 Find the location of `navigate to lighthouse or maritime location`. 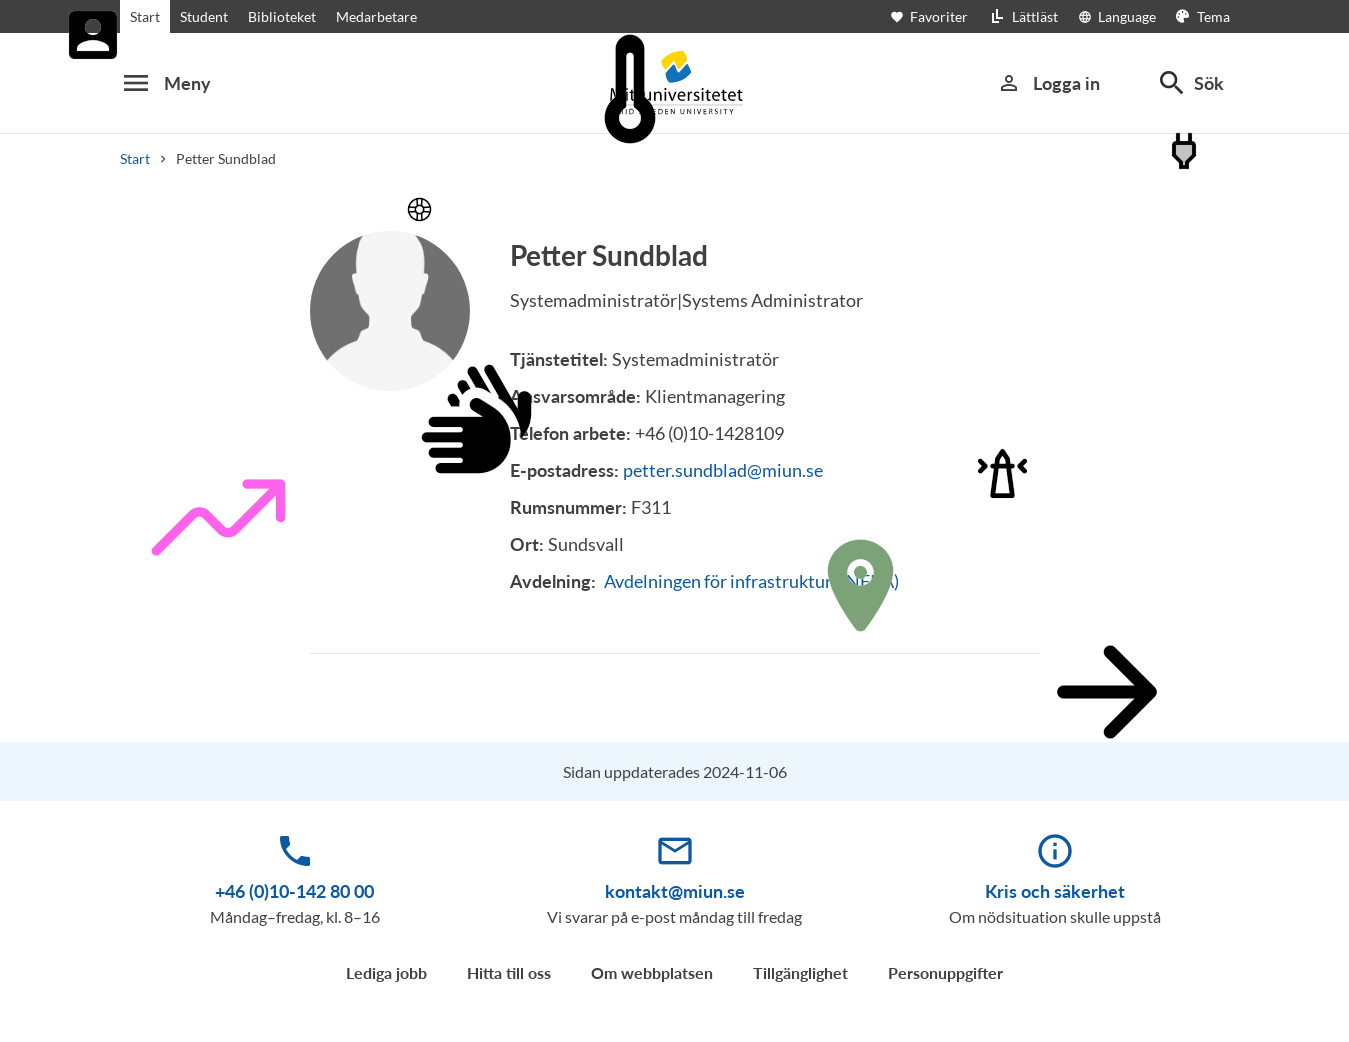

navigate to lighthouse or maritime location is located at coordinates (1002, 473).